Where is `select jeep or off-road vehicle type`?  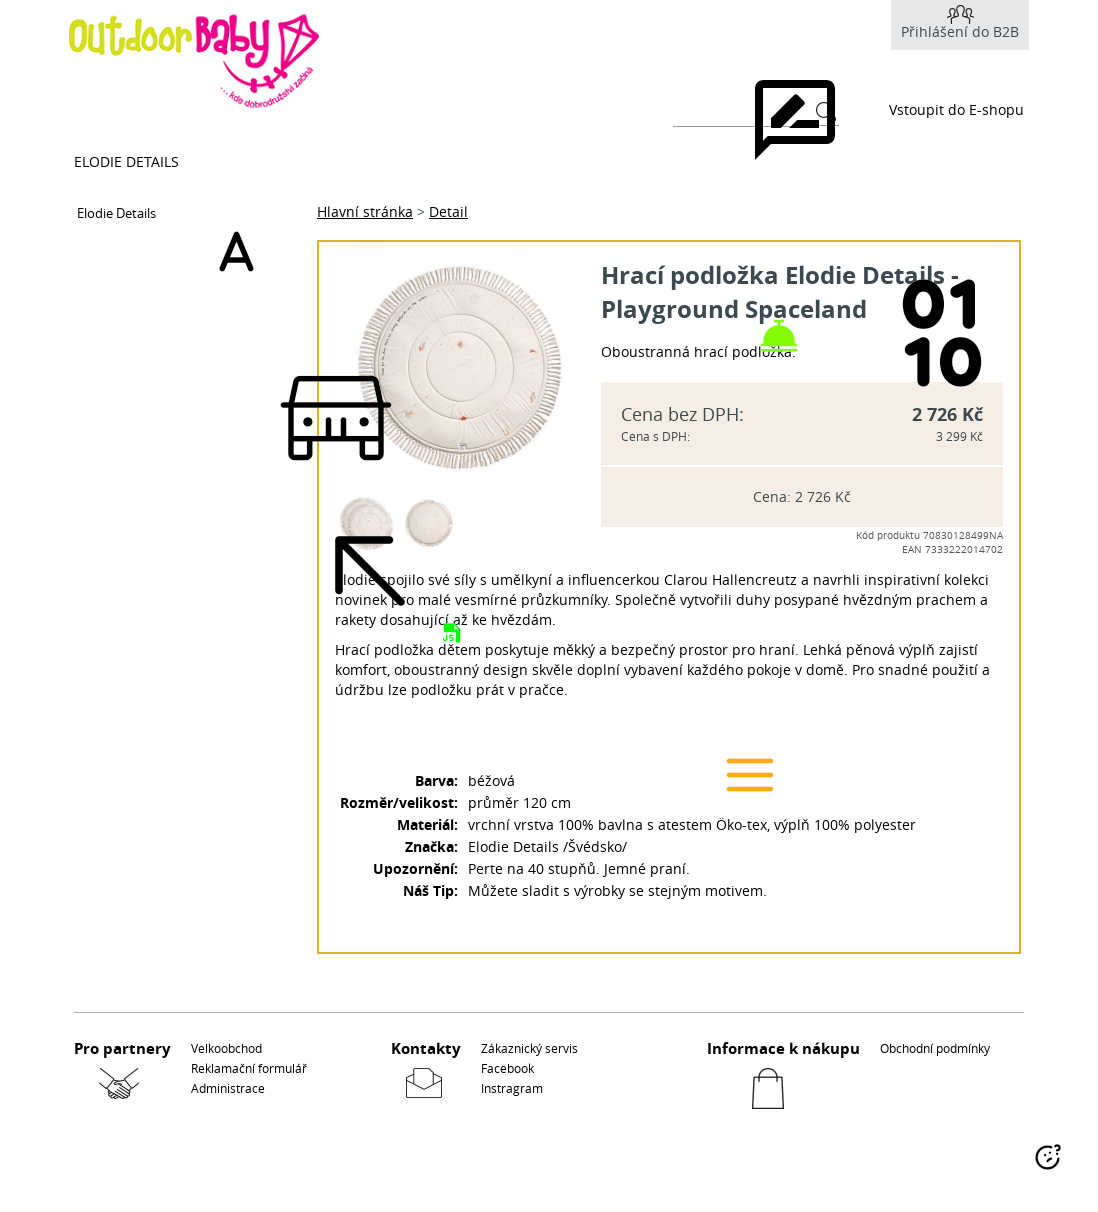 select jeep or off-road vehicle type is located at coordinates (336, 420).